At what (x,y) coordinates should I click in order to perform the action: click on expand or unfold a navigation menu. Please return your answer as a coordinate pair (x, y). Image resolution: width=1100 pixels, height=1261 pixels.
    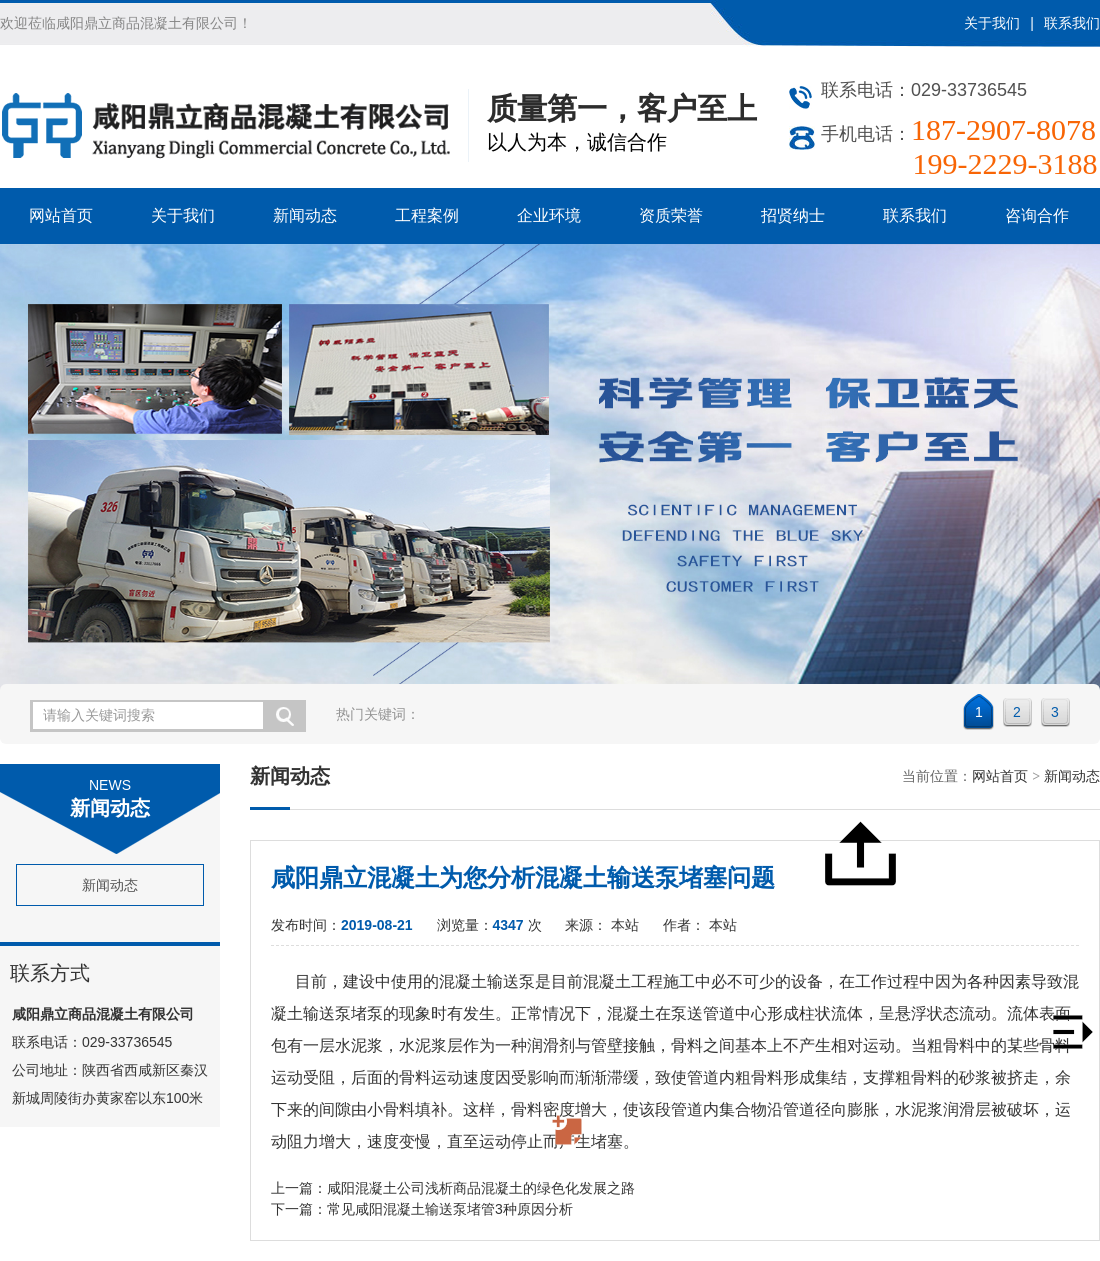
    Looking at the image, I should click on (1072, 1032).